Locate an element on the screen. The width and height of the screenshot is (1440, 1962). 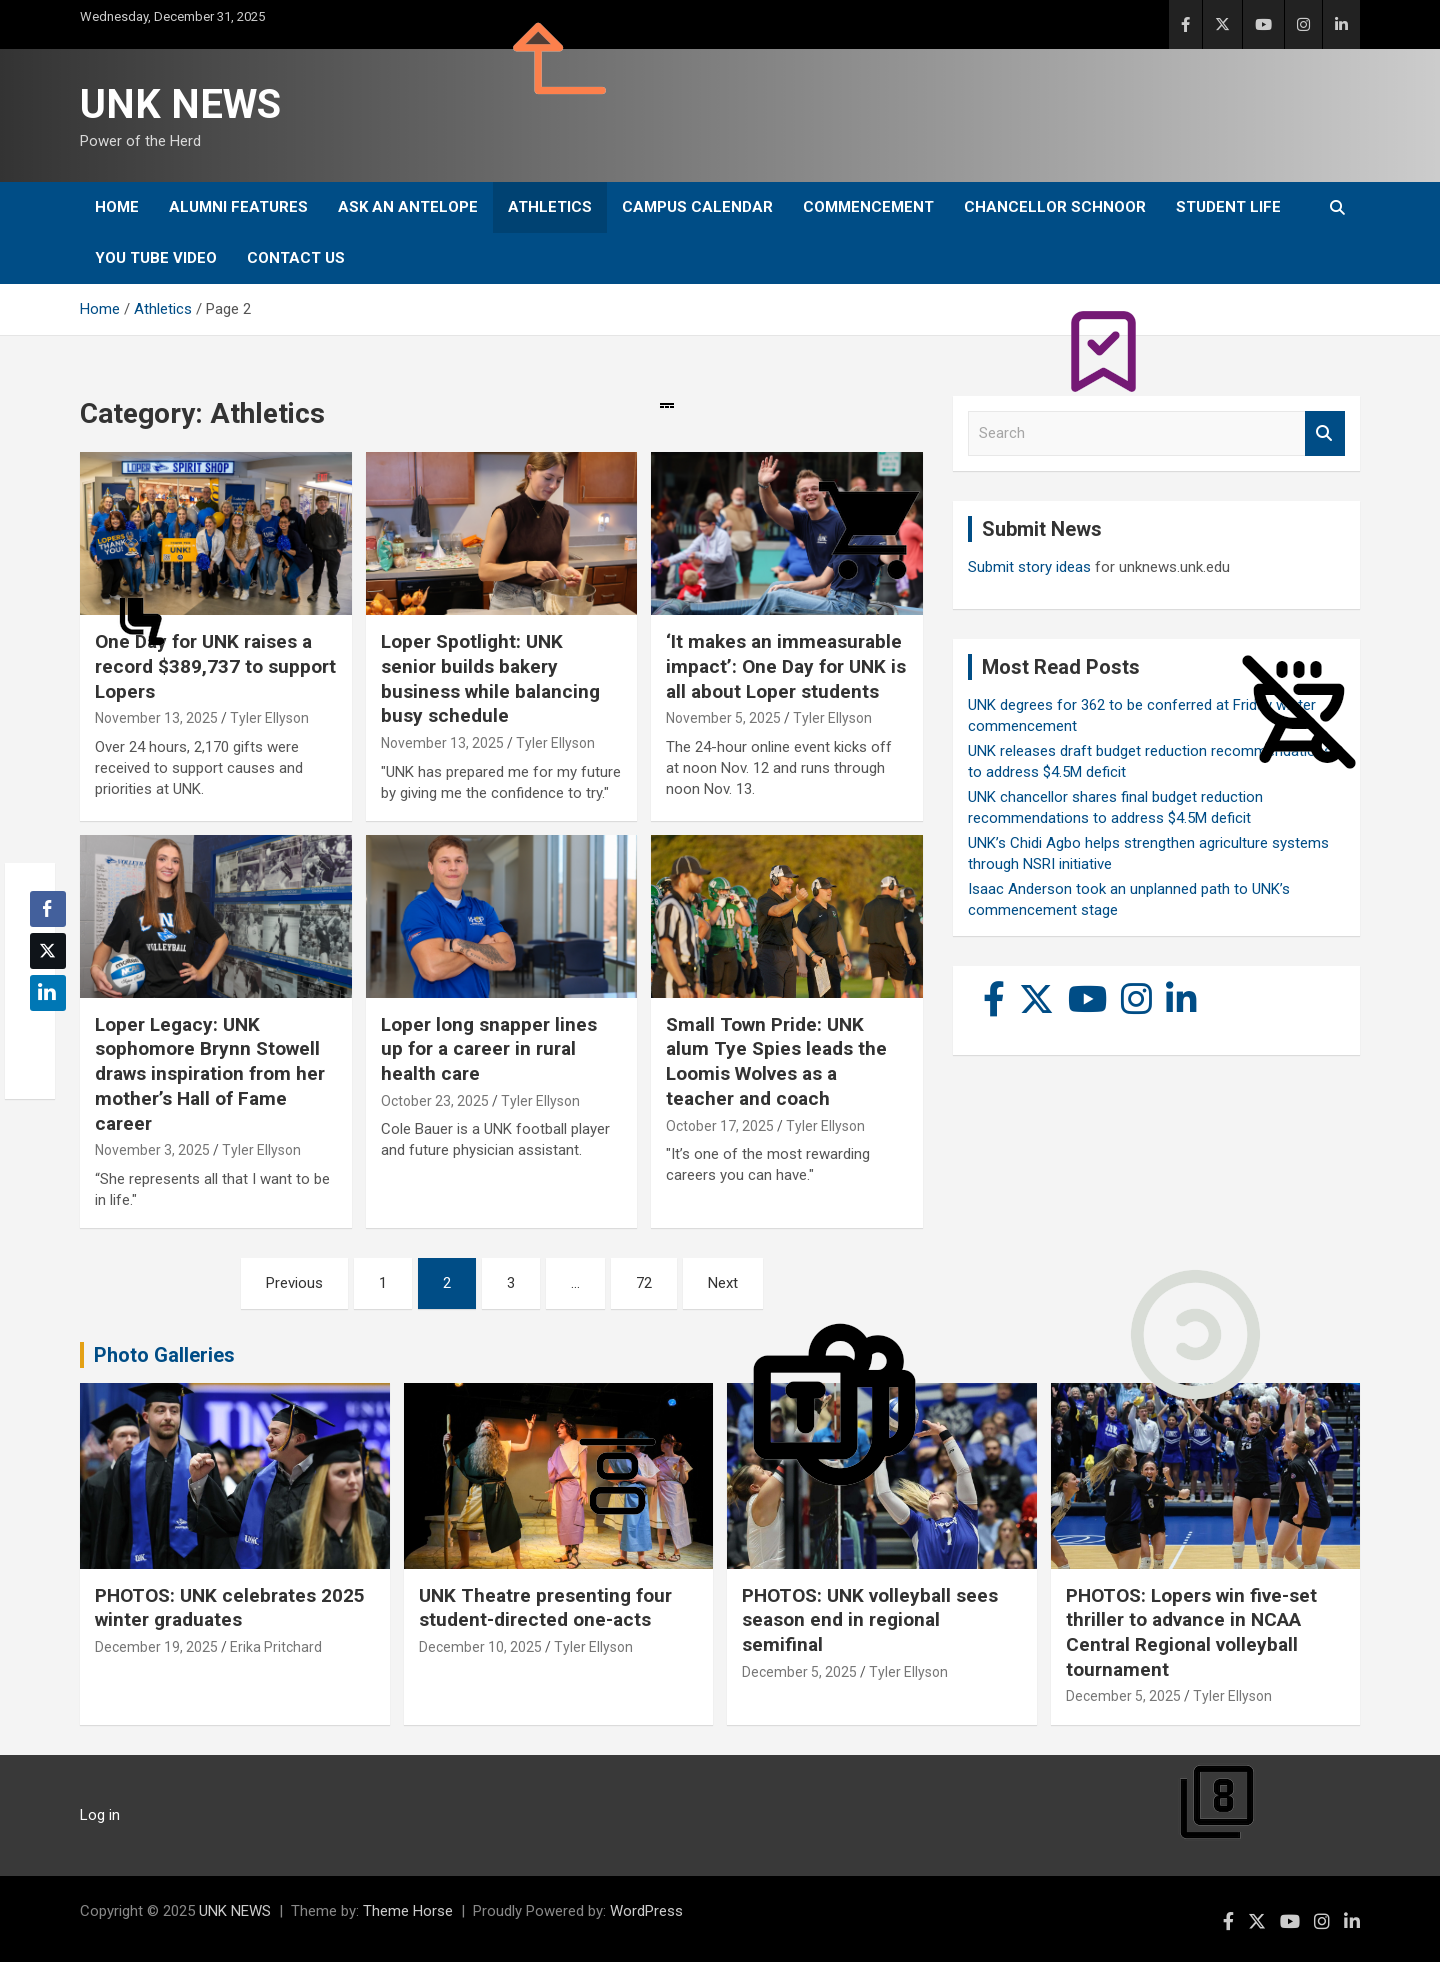
grilling or barbecue feature disabled is located at coordinates (1299, 712).